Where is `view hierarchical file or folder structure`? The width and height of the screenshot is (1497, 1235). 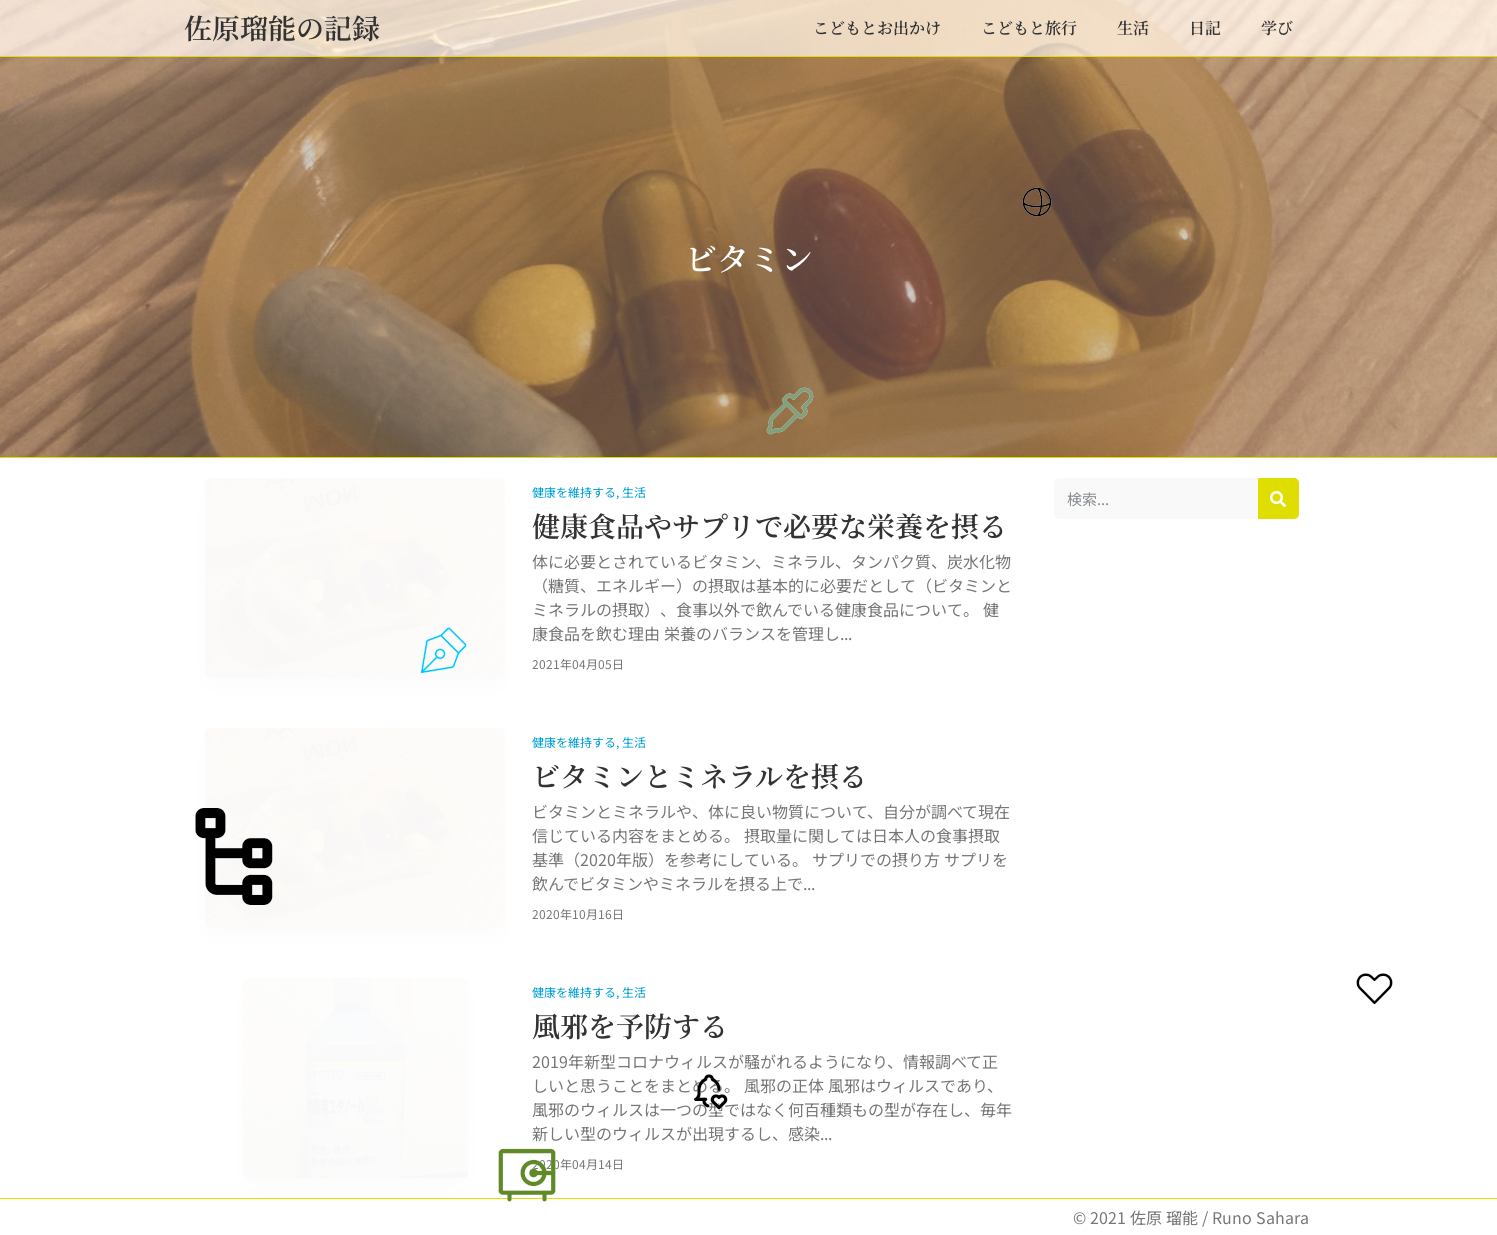 view hierarchical file or folder structure is located at coordinates (230, 856).